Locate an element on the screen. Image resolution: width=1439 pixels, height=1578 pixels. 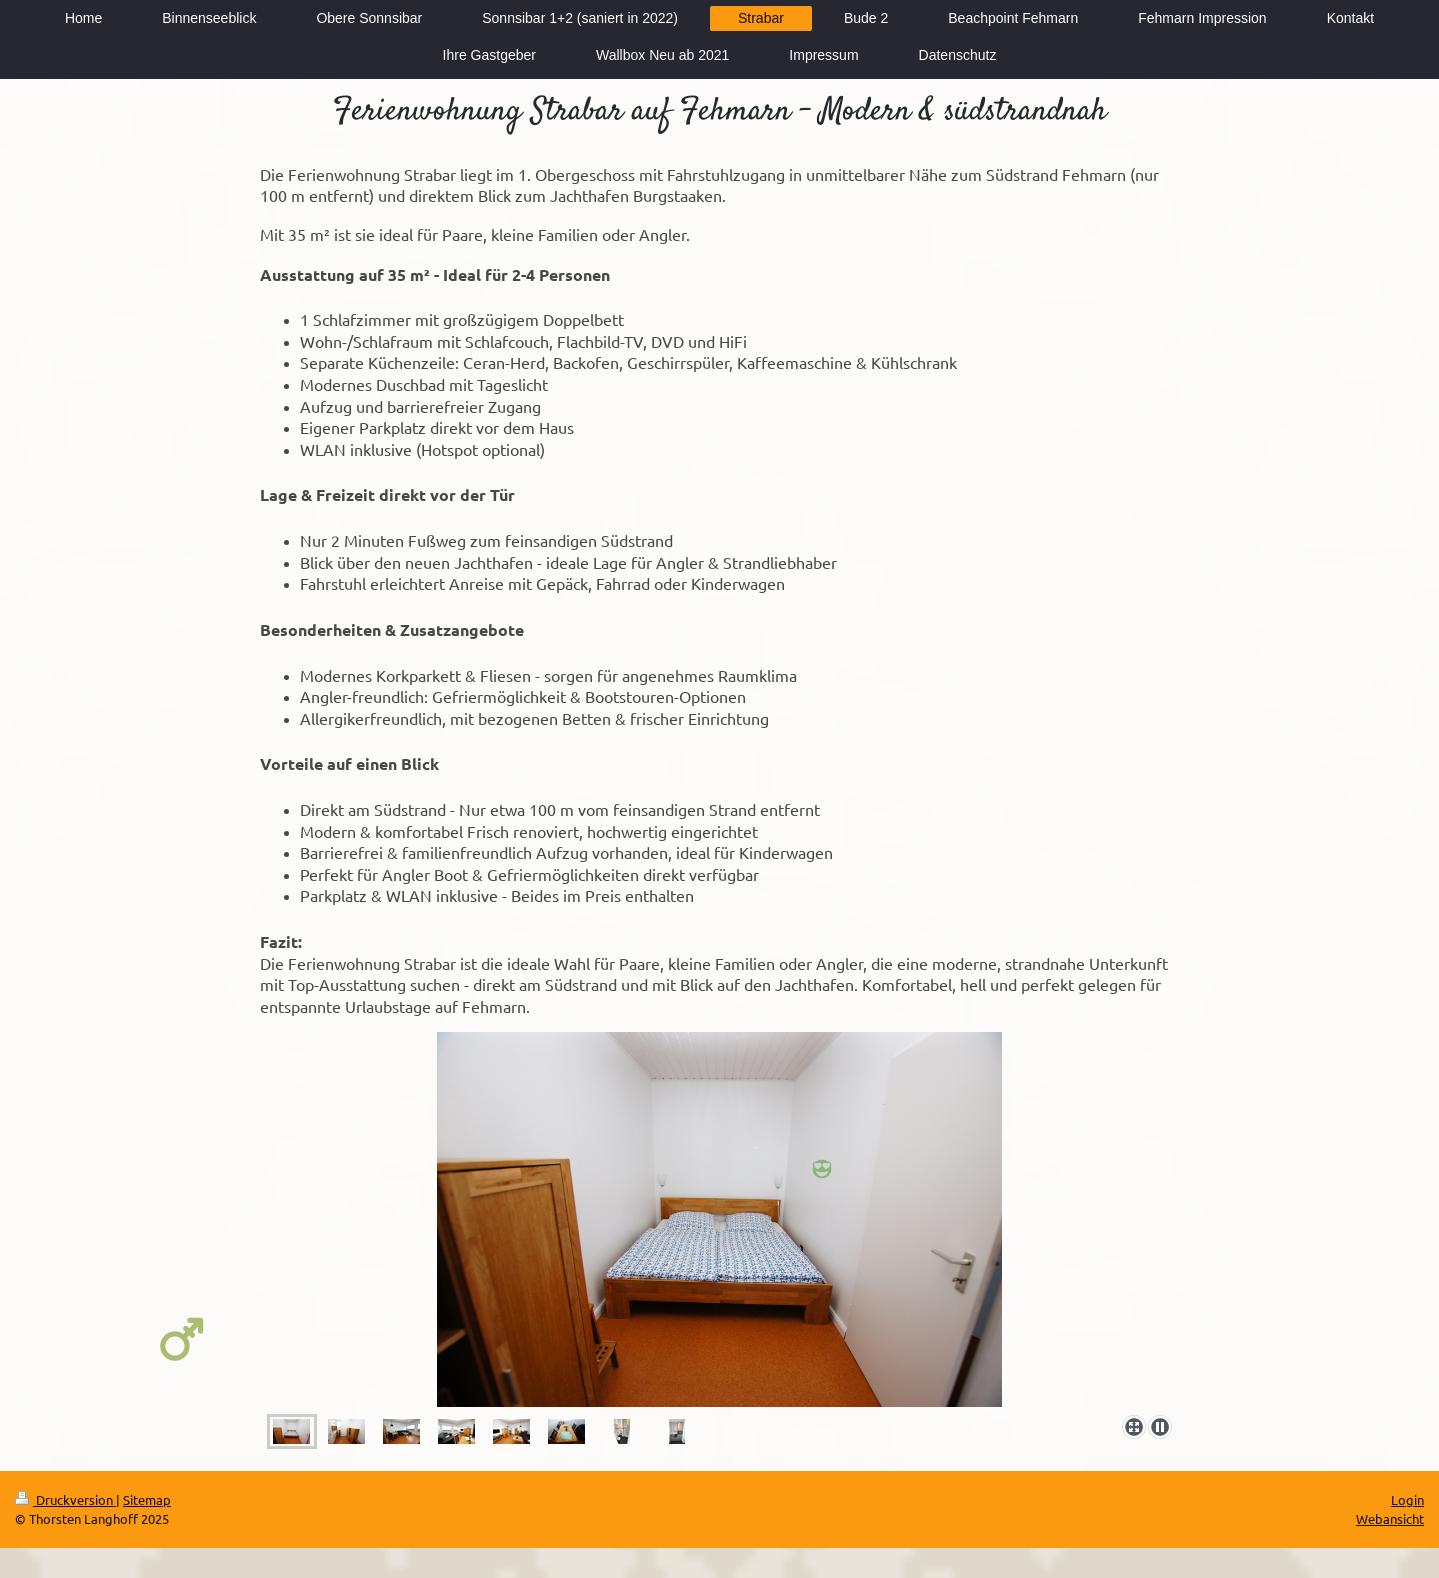
indicates male gender or sex option is located at coordinates (179, 1342).